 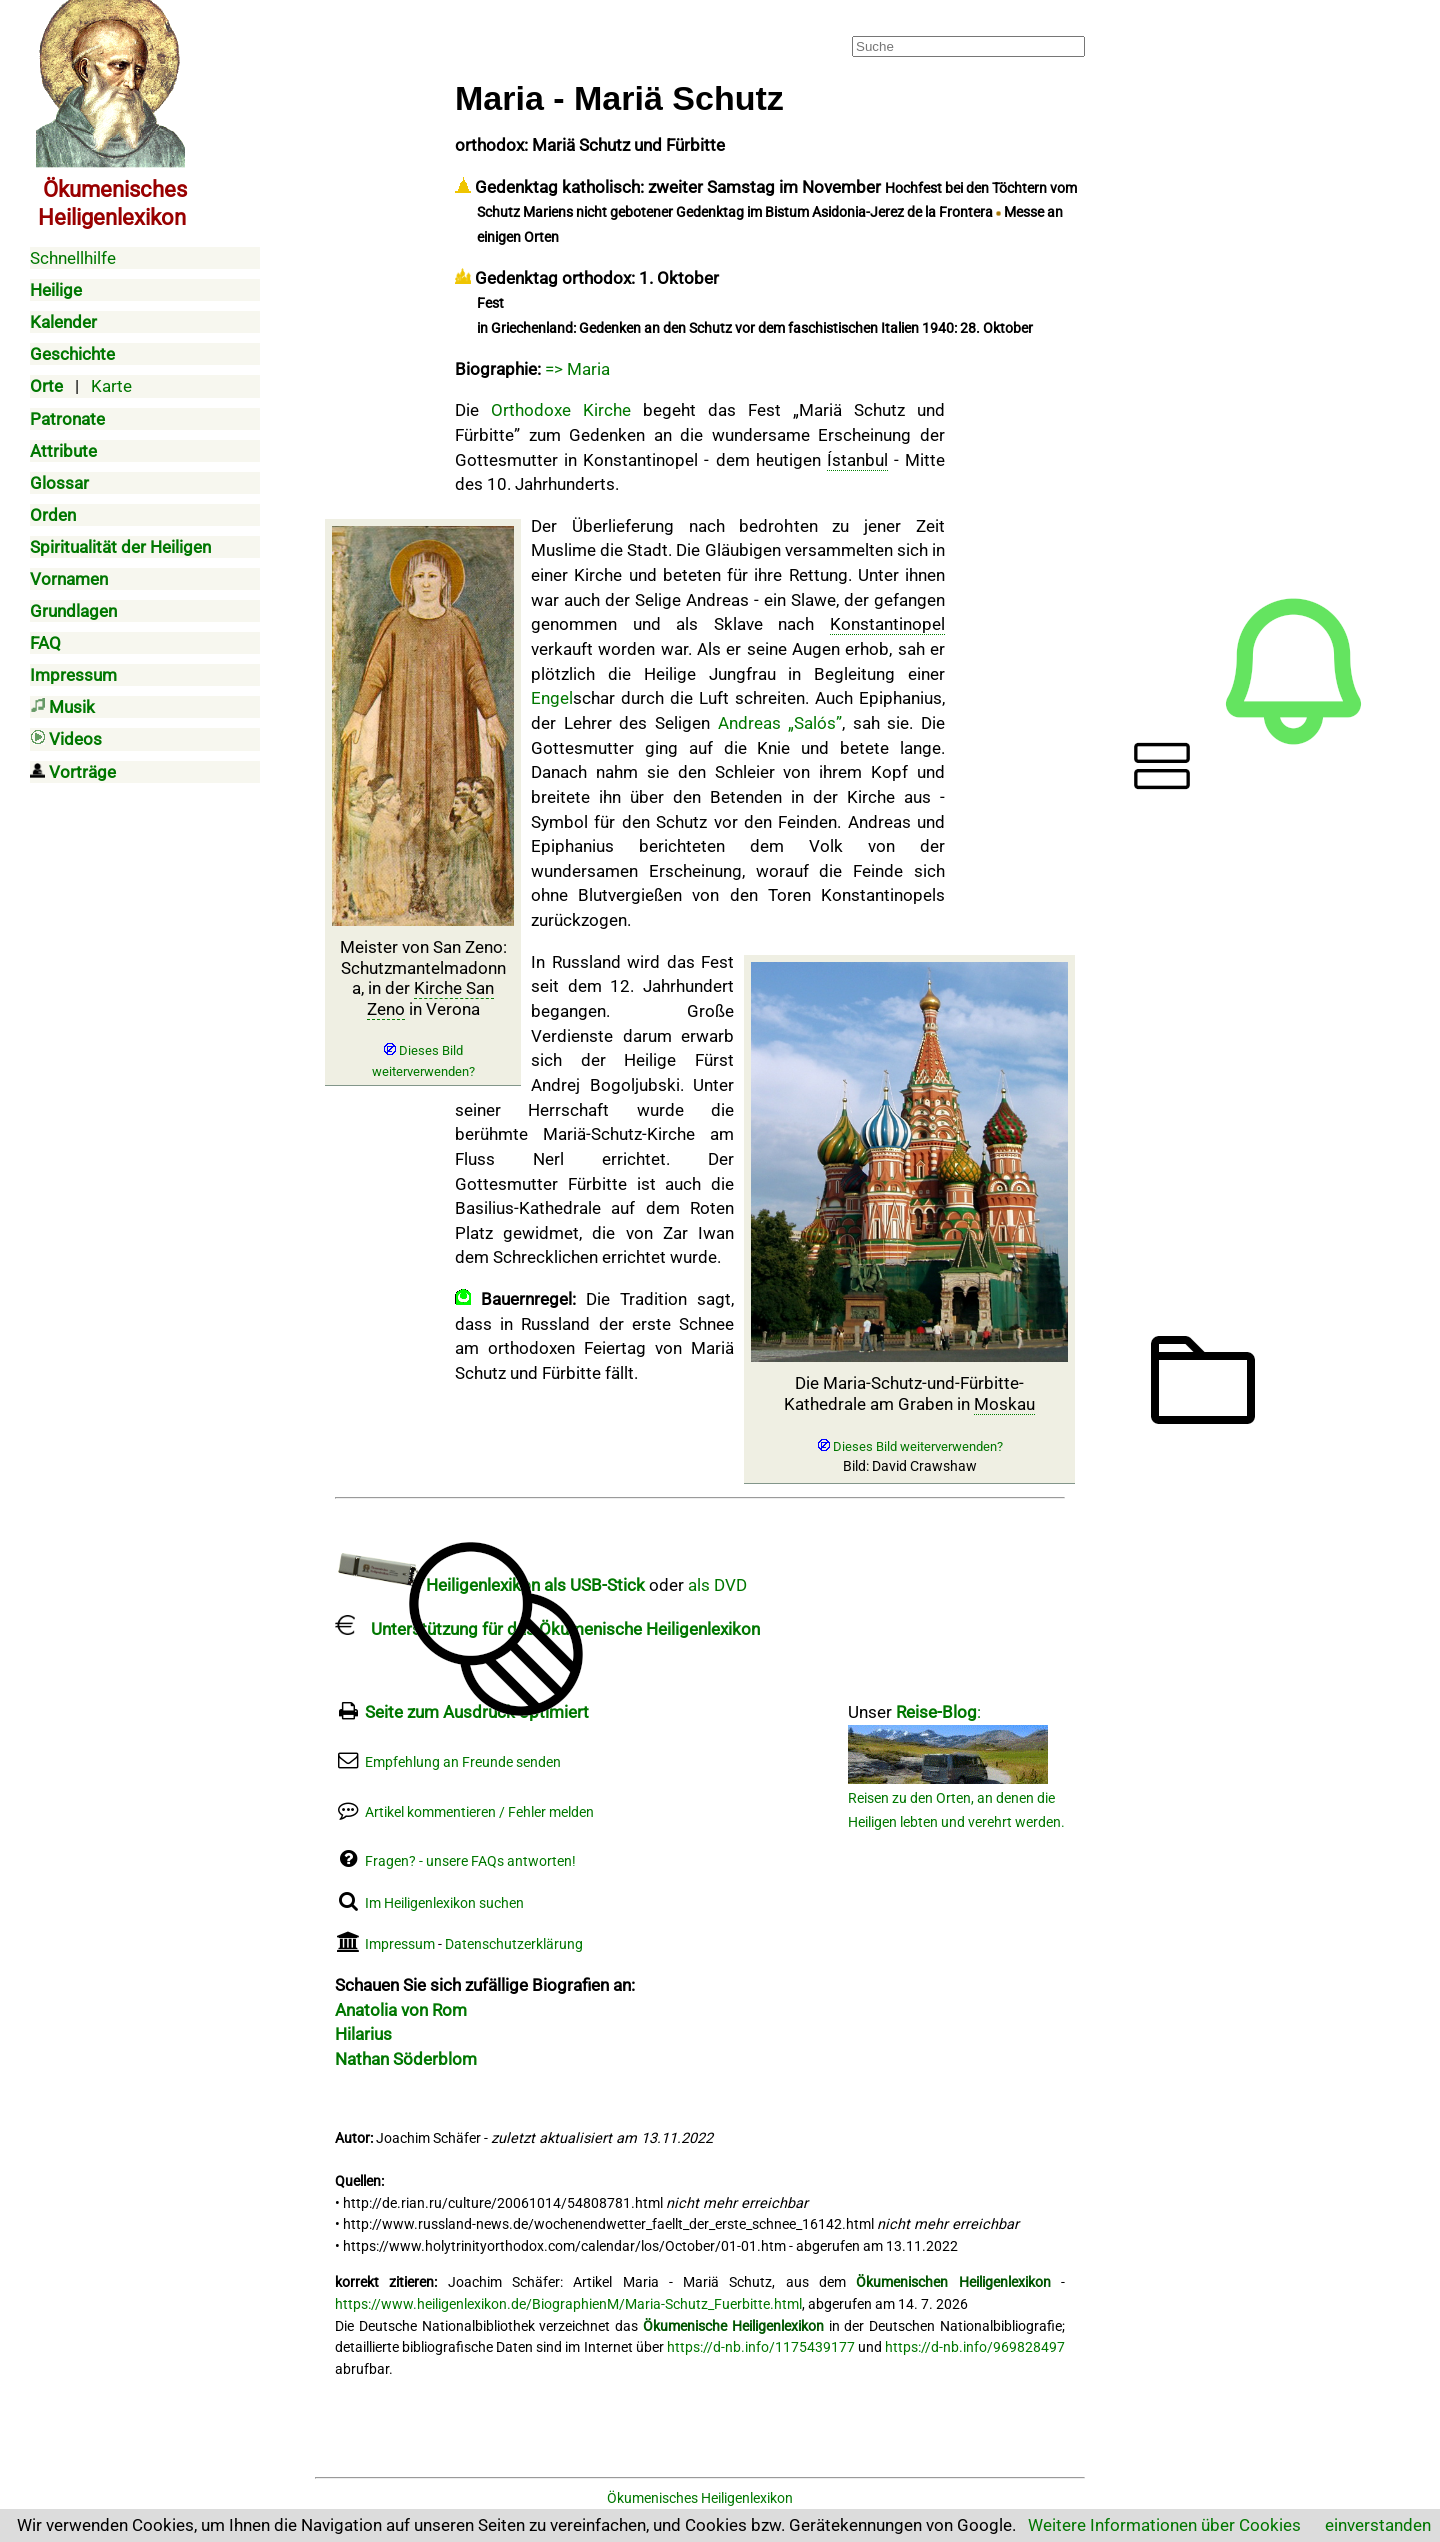 I want to click on open folder to view files, so click(x=1203, y=1380).